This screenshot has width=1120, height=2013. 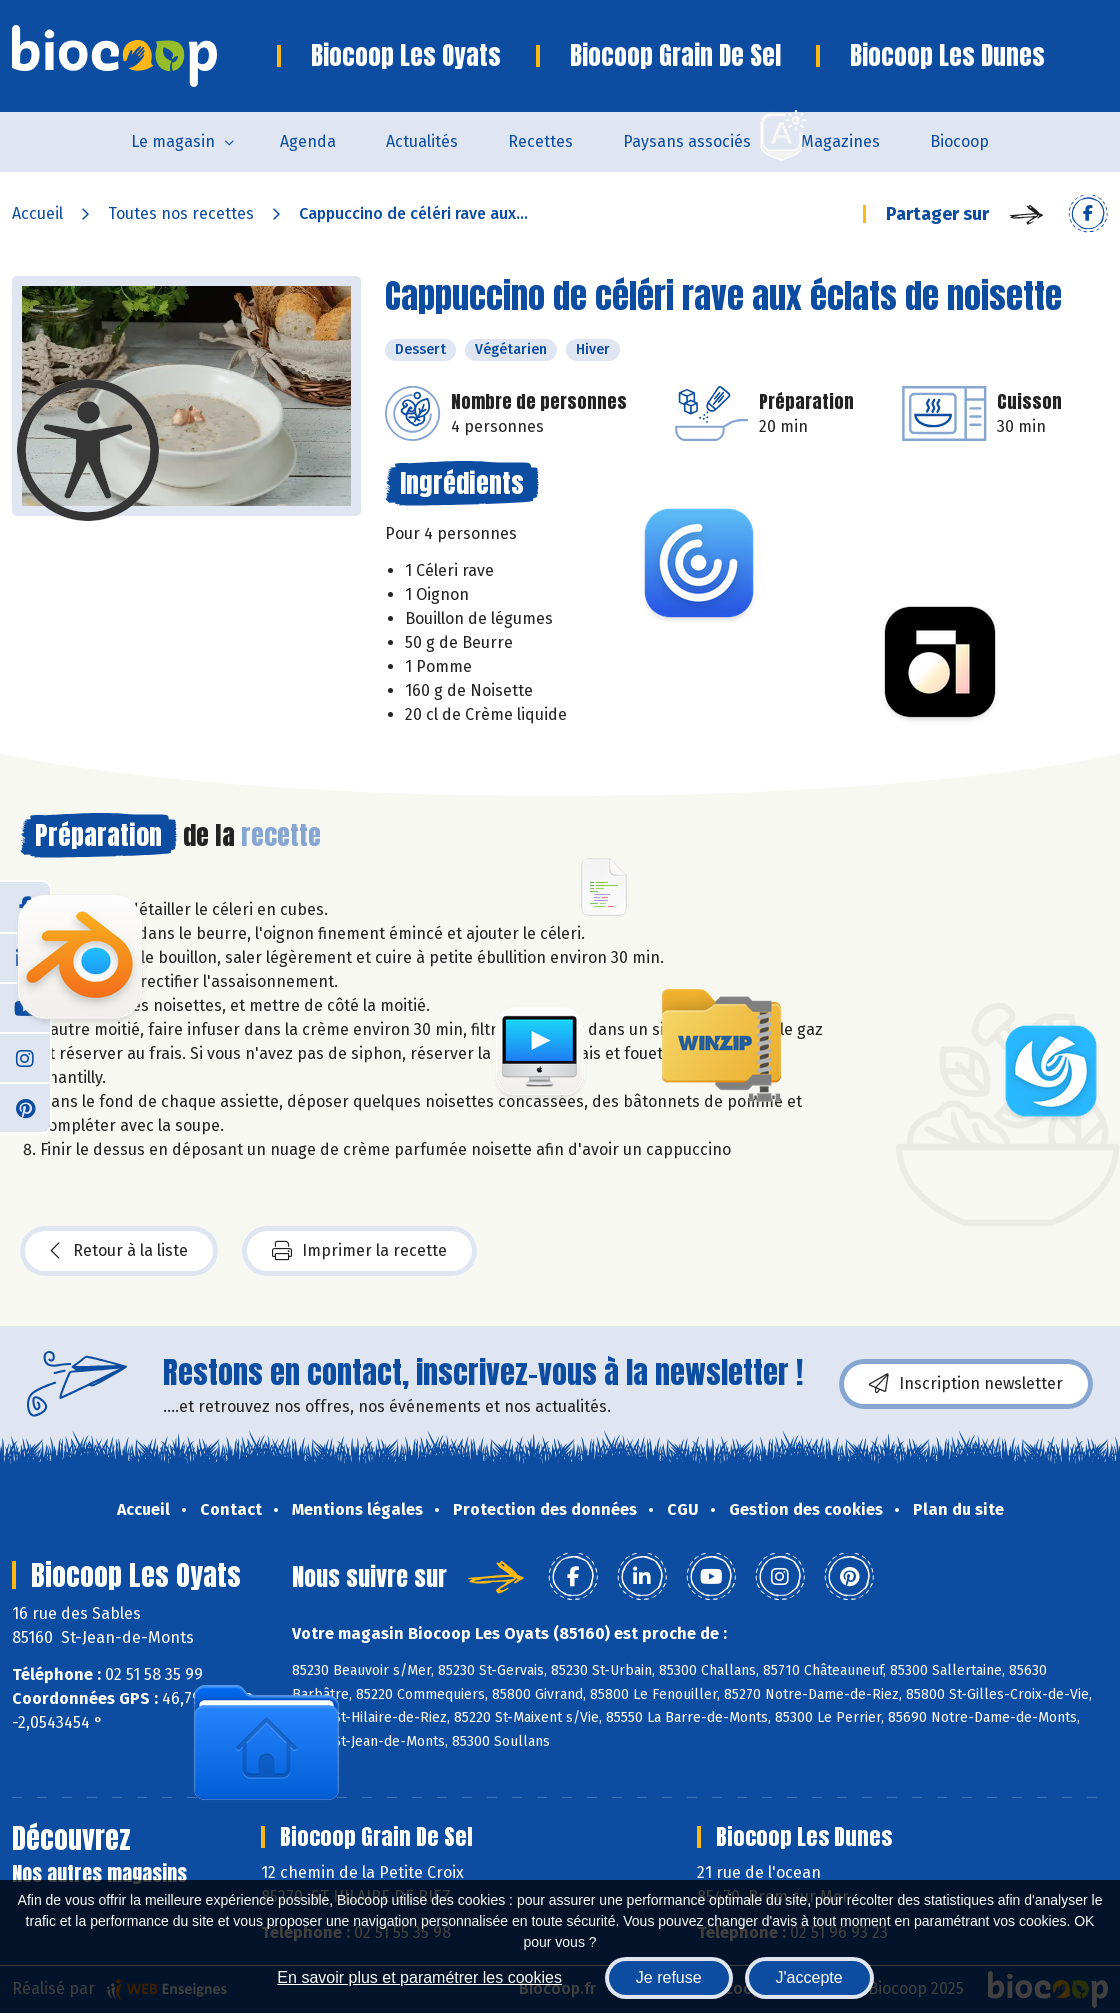 What do you see at coordinates (783, 135) in the screenshot?
I see `adjust keyboard backlight brightness` at bounding box center [783, 135].